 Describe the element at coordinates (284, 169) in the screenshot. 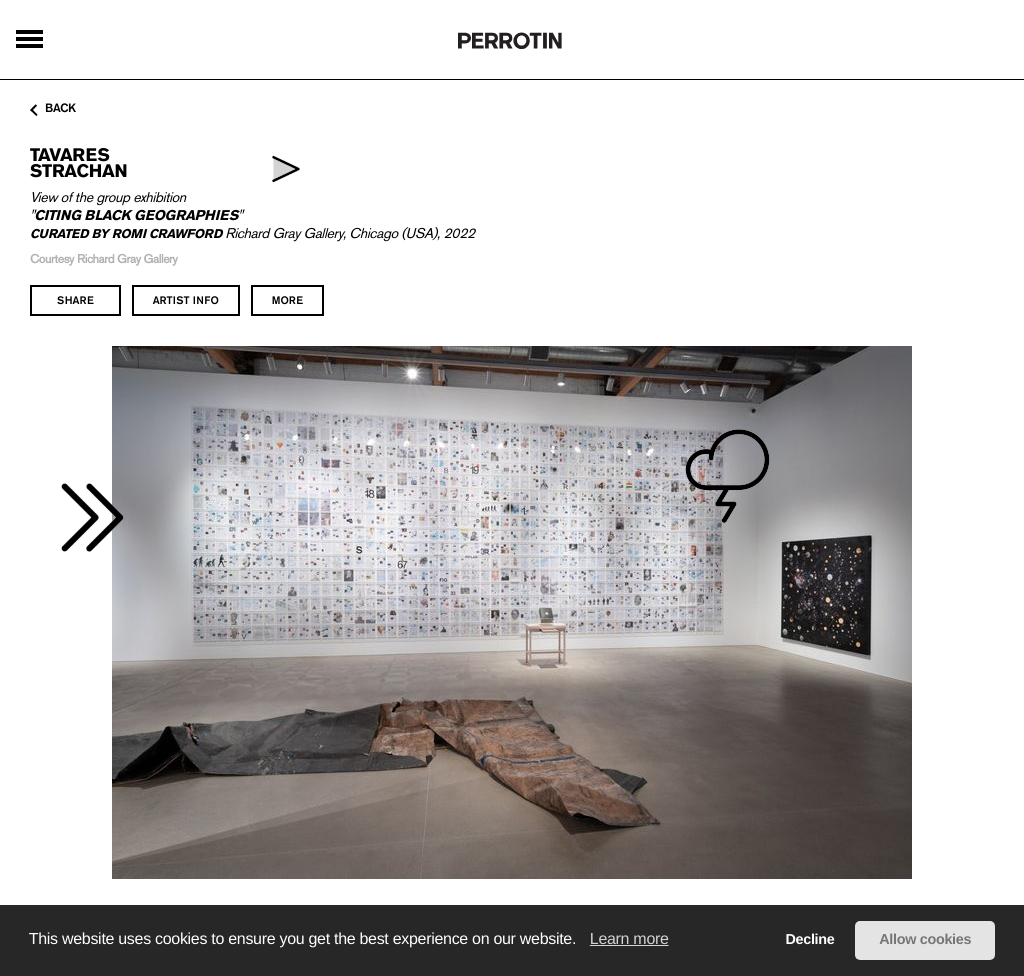

I see `navigate to the next item` at that location.